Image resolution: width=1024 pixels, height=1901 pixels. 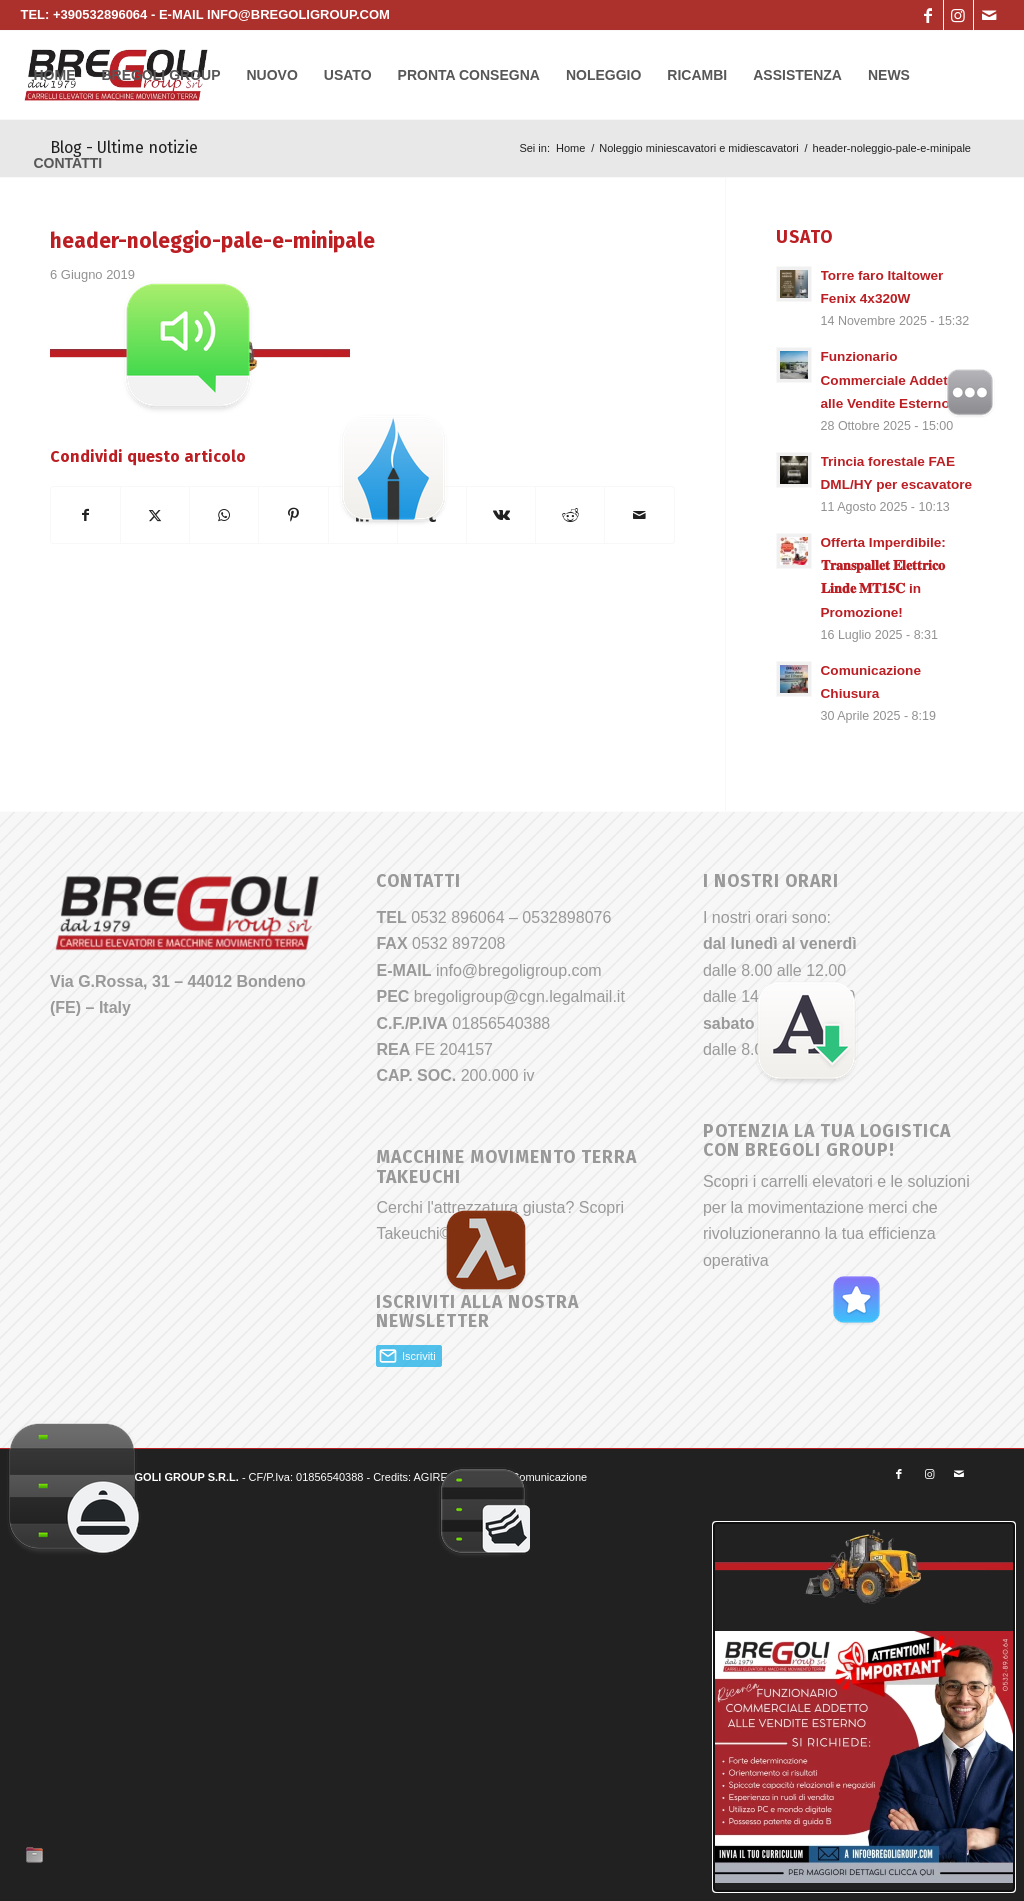 What do you see at coordinates (970, 393) in the screenshot?
I see `open settings or preferences` at bounding box center [970, 393].